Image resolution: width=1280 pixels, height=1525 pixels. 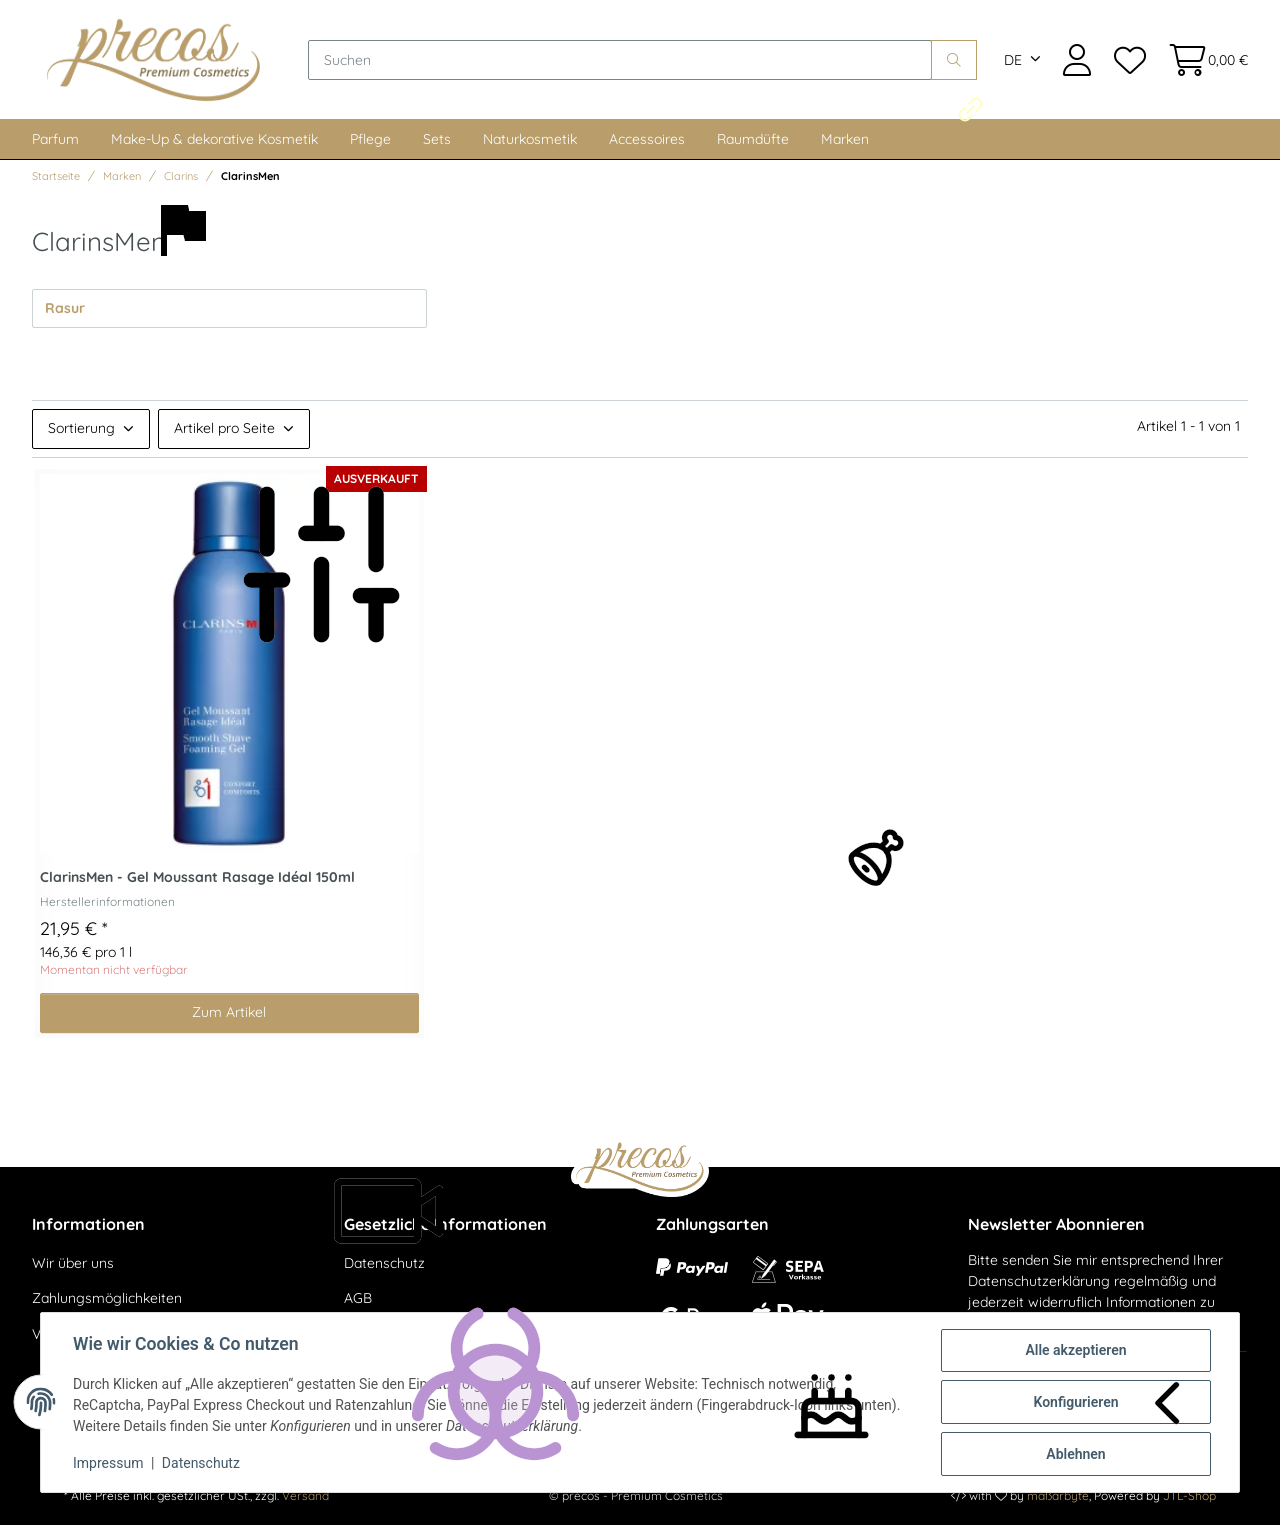 What do you see at coordinates (1168, 1403) in the screenshot?
I see `go back to the previous screen` at bounding box center [1168, 1403].